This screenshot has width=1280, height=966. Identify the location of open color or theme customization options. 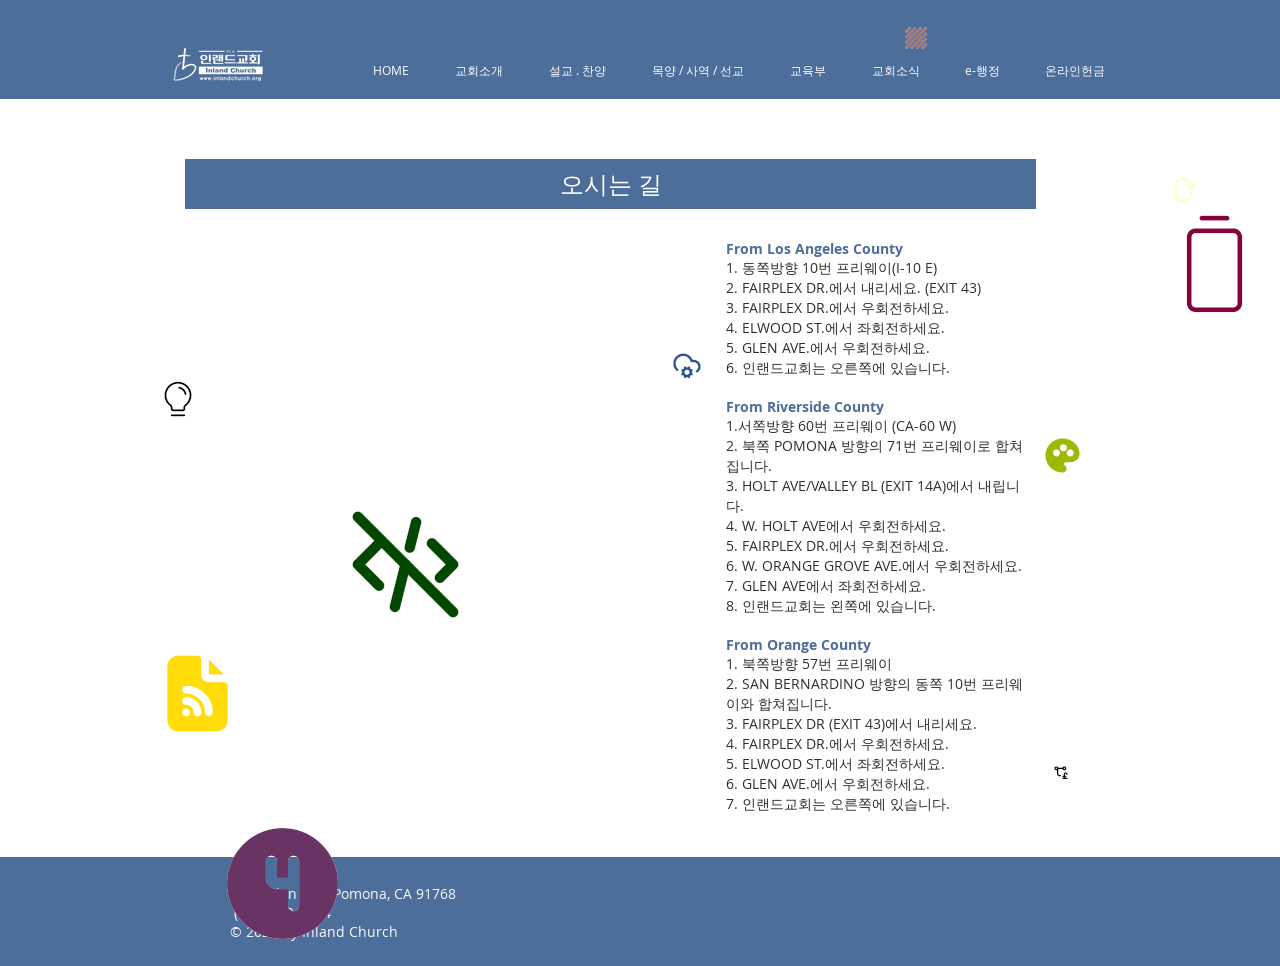
(1062, 455).